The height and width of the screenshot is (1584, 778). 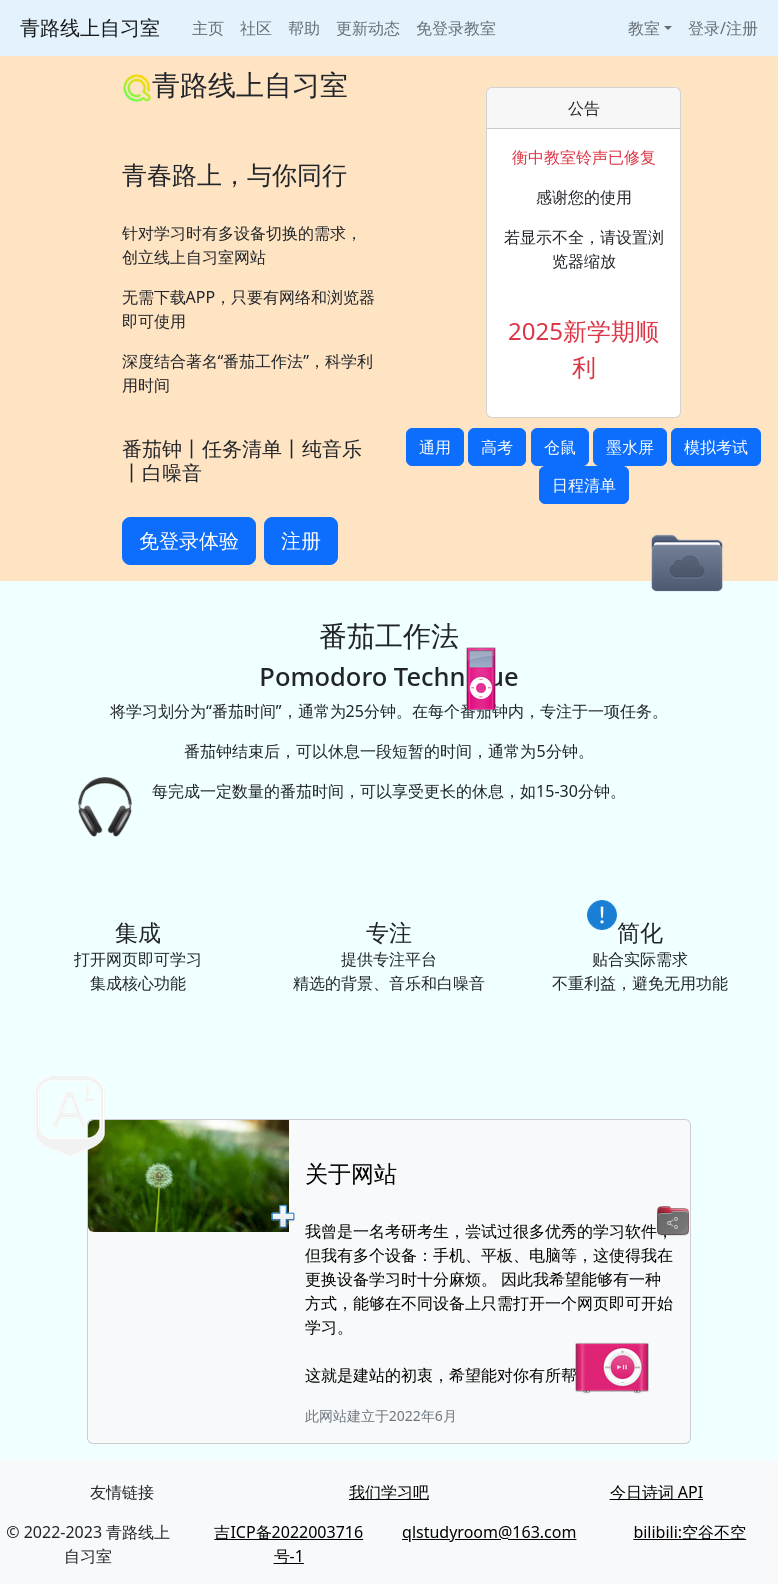 What do you see at coordinates (105, 807) in the screenshot?
I see `connect bluetooth headphones` at bounding box center [105, 807].